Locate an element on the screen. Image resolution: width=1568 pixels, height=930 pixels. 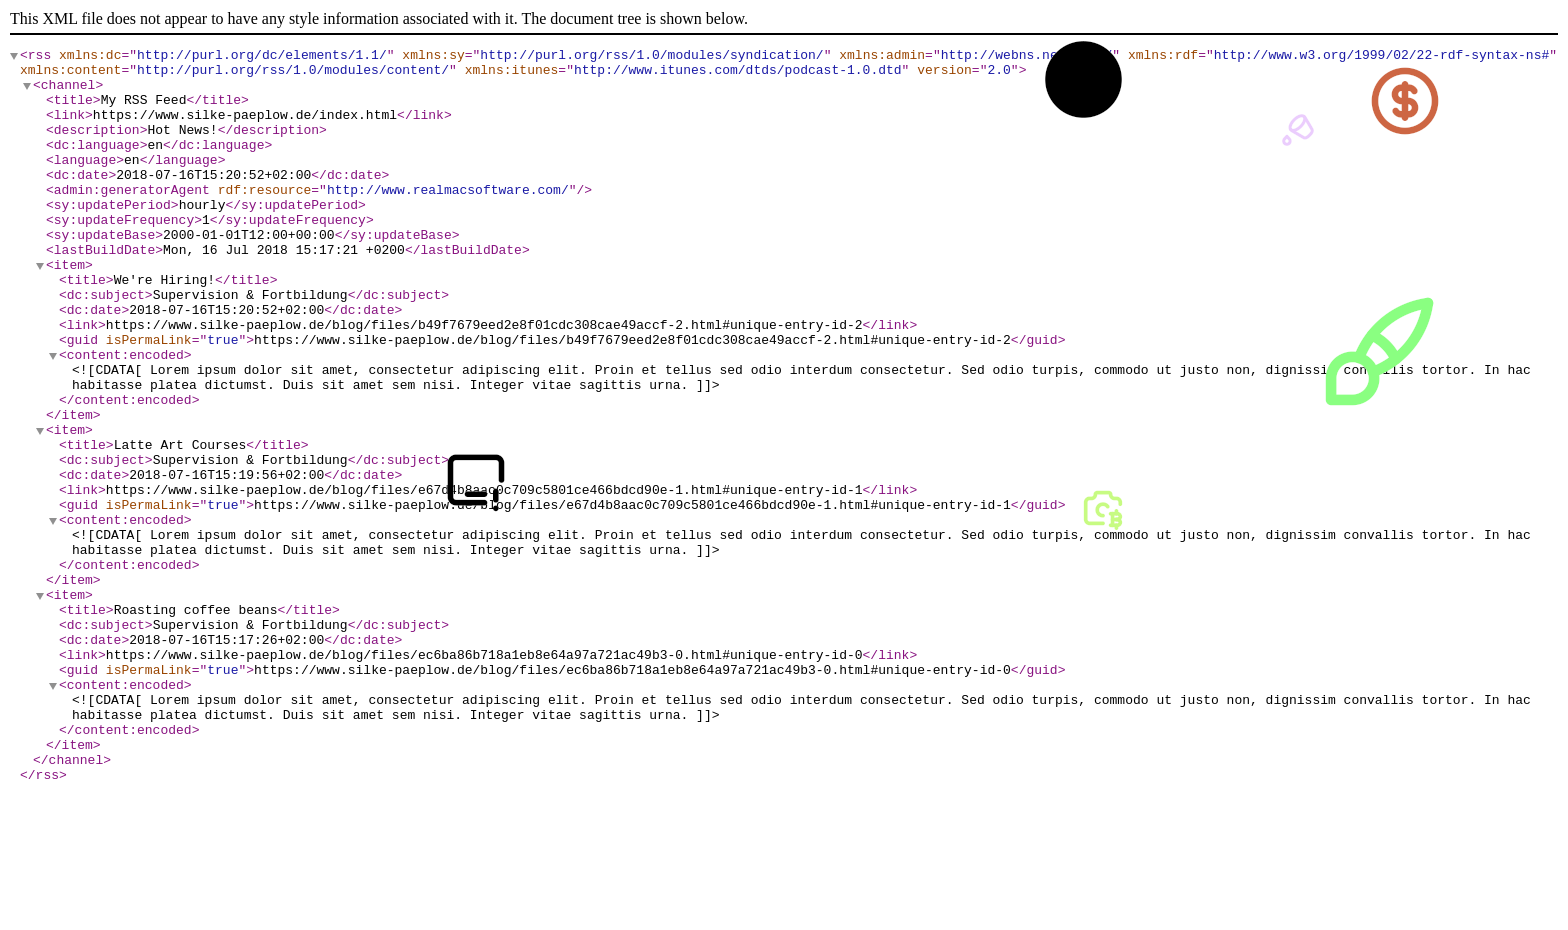
indicates a tablet device error or warning is located at coordinates (476, 480).